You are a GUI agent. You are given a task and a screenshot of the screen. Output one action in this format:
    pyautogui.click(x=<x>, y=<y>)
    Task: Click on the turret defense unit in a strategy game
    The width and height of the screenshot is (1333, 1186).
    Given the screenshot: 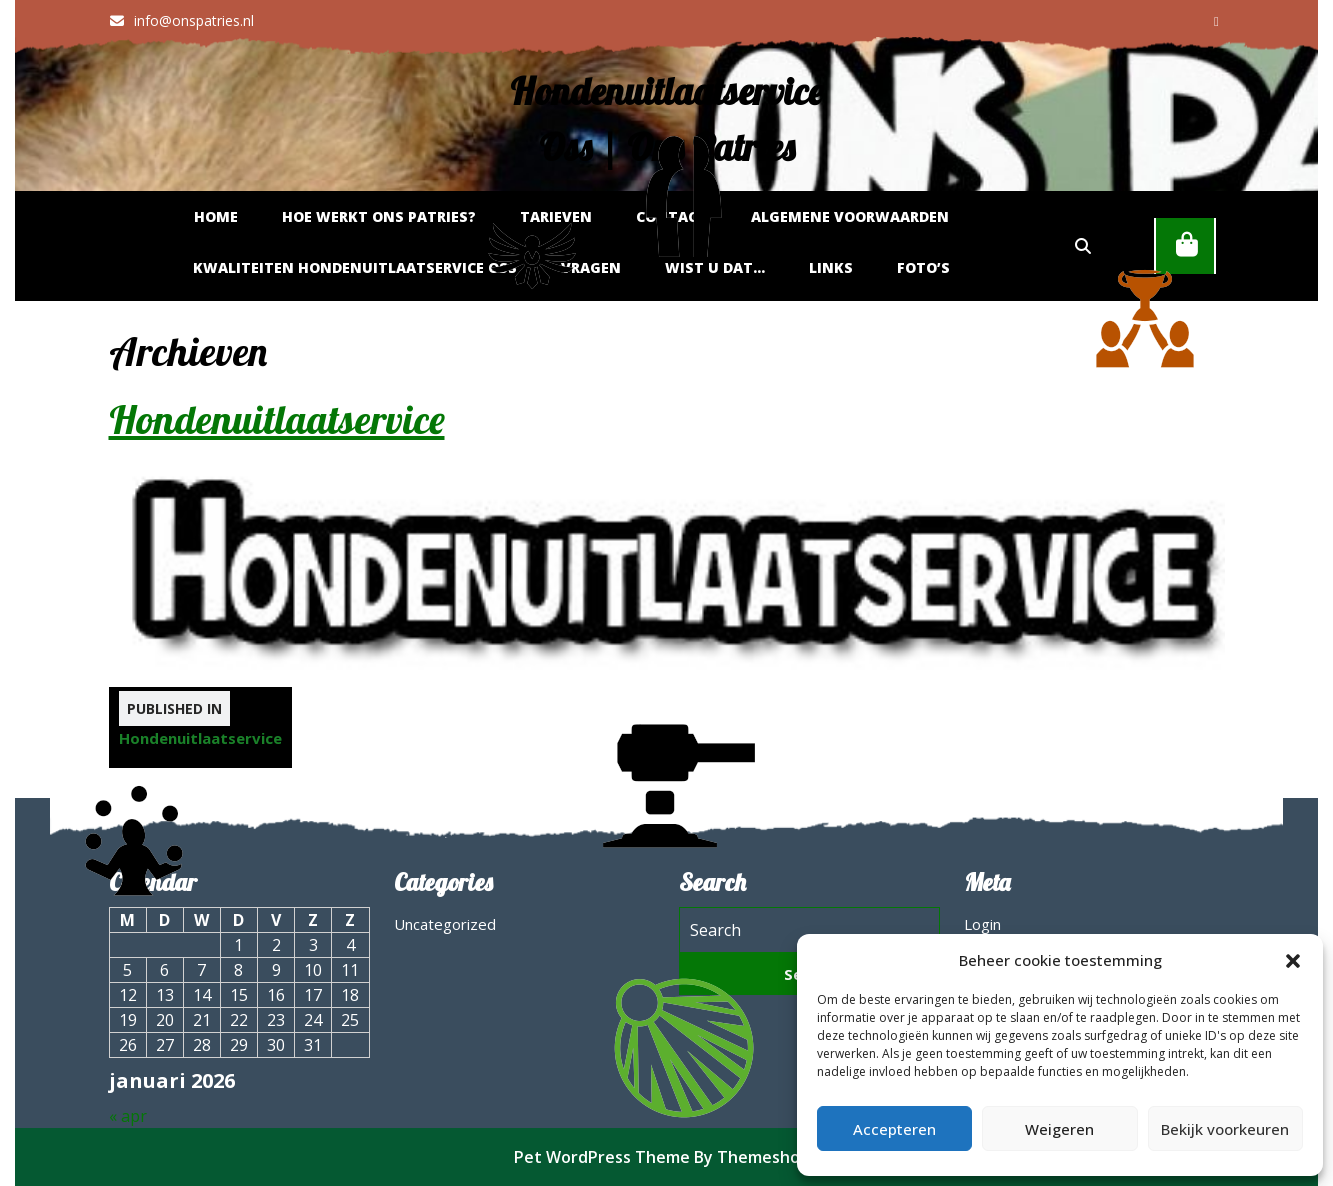 What is the action you would take?
    pyautogui.click(x=679, y=786)
    